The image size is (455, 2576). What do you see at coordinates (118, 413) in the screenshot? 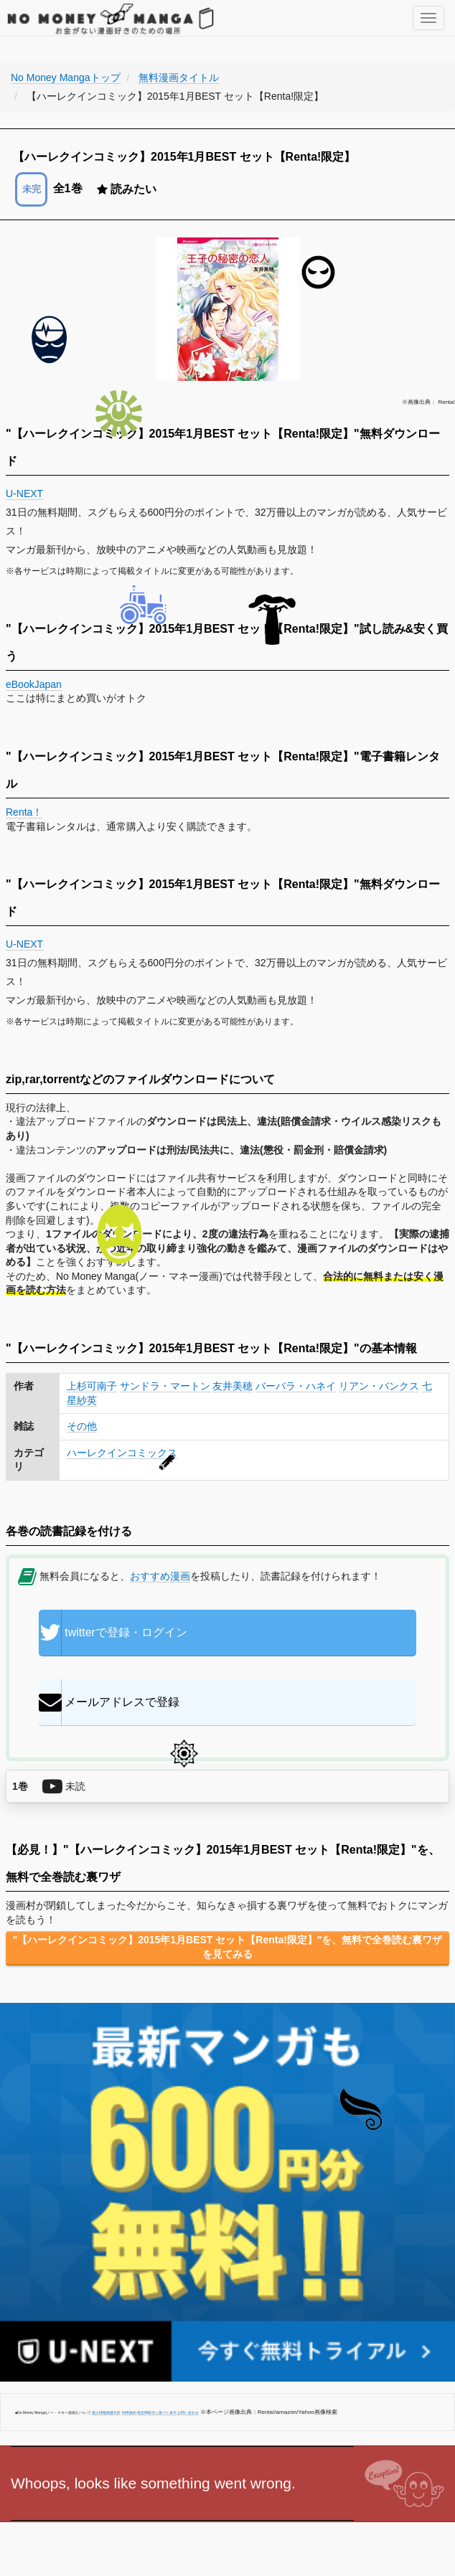
I see `abstract sun or radiant energy symbol` at bounding box center [118, 413].